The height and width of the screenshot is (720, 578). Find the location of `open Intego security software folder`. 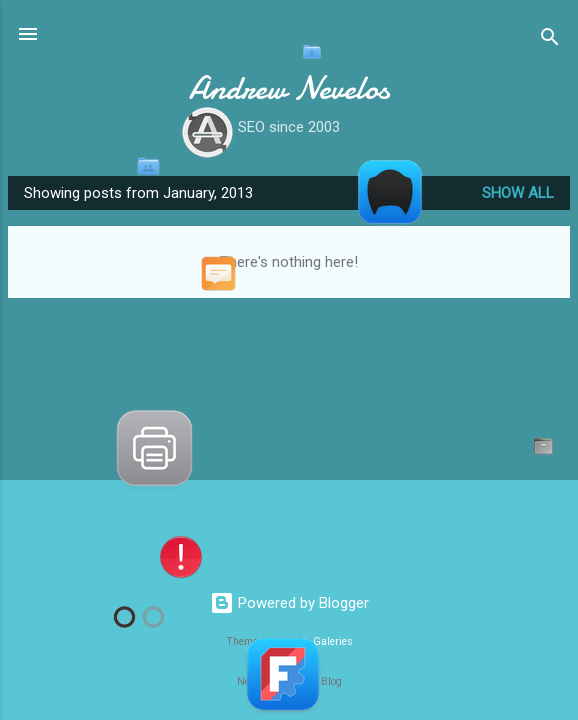

open Intego security software folder is located at coordinates (312, 52).